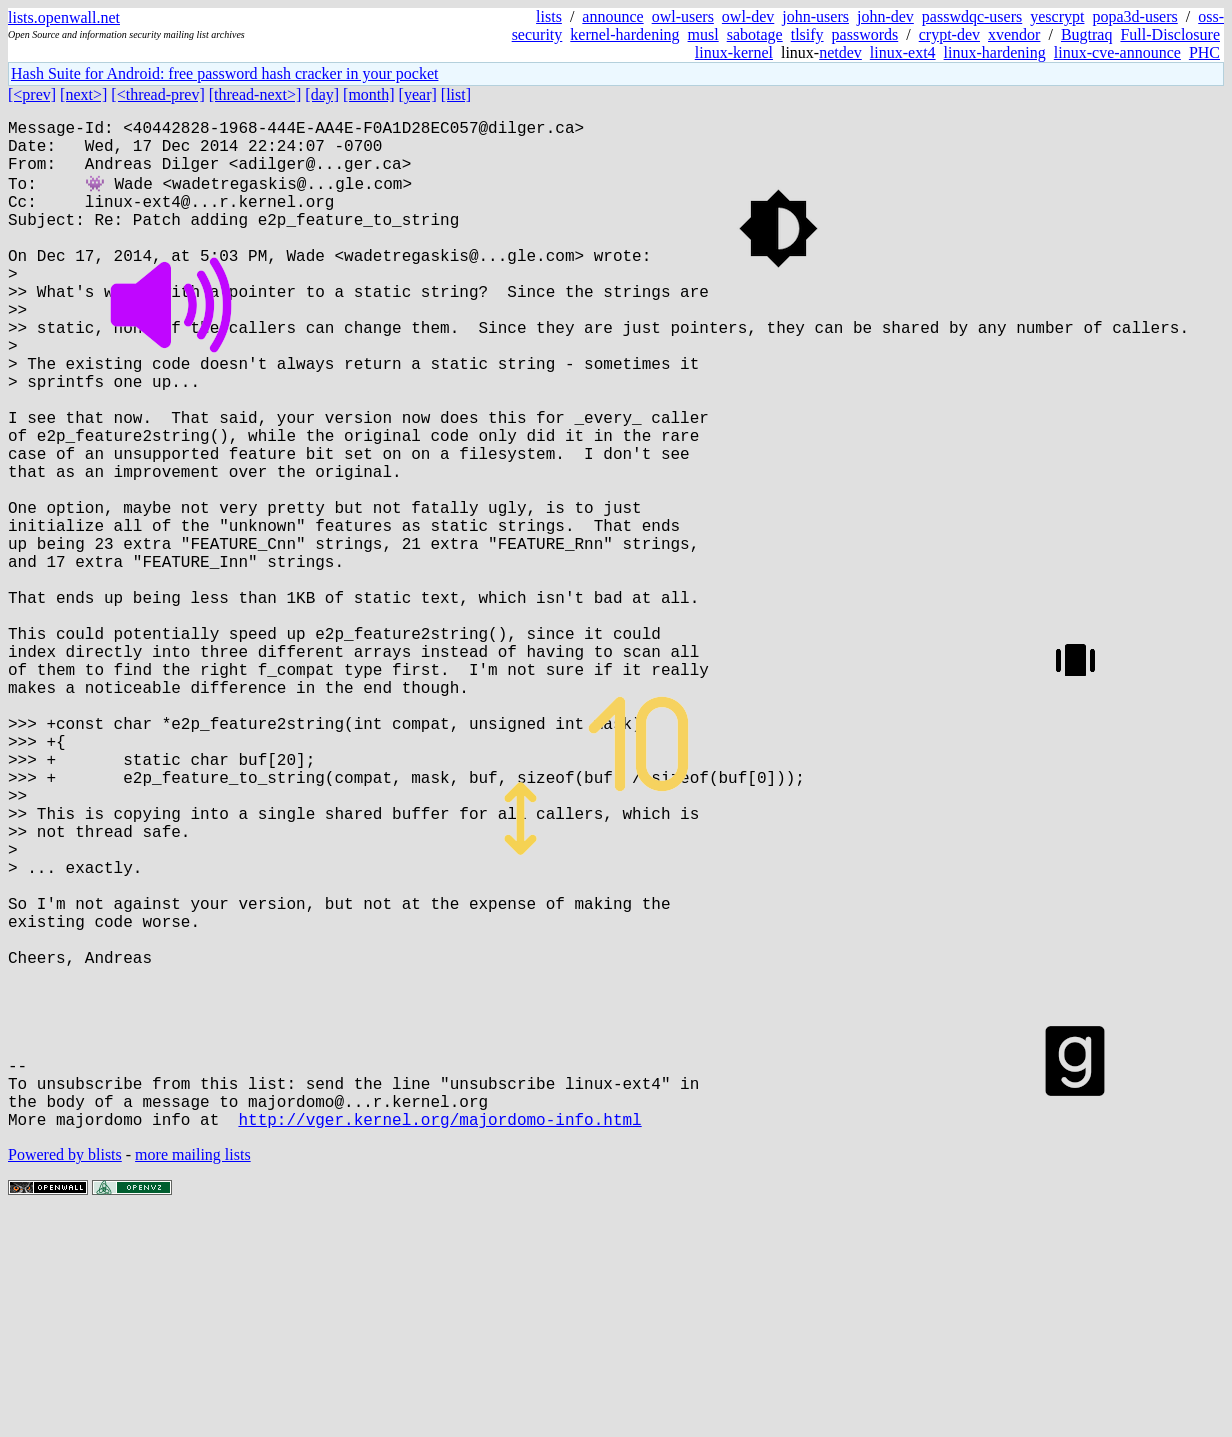  I want to click on view stories or card-based content, so click(1075, 661).